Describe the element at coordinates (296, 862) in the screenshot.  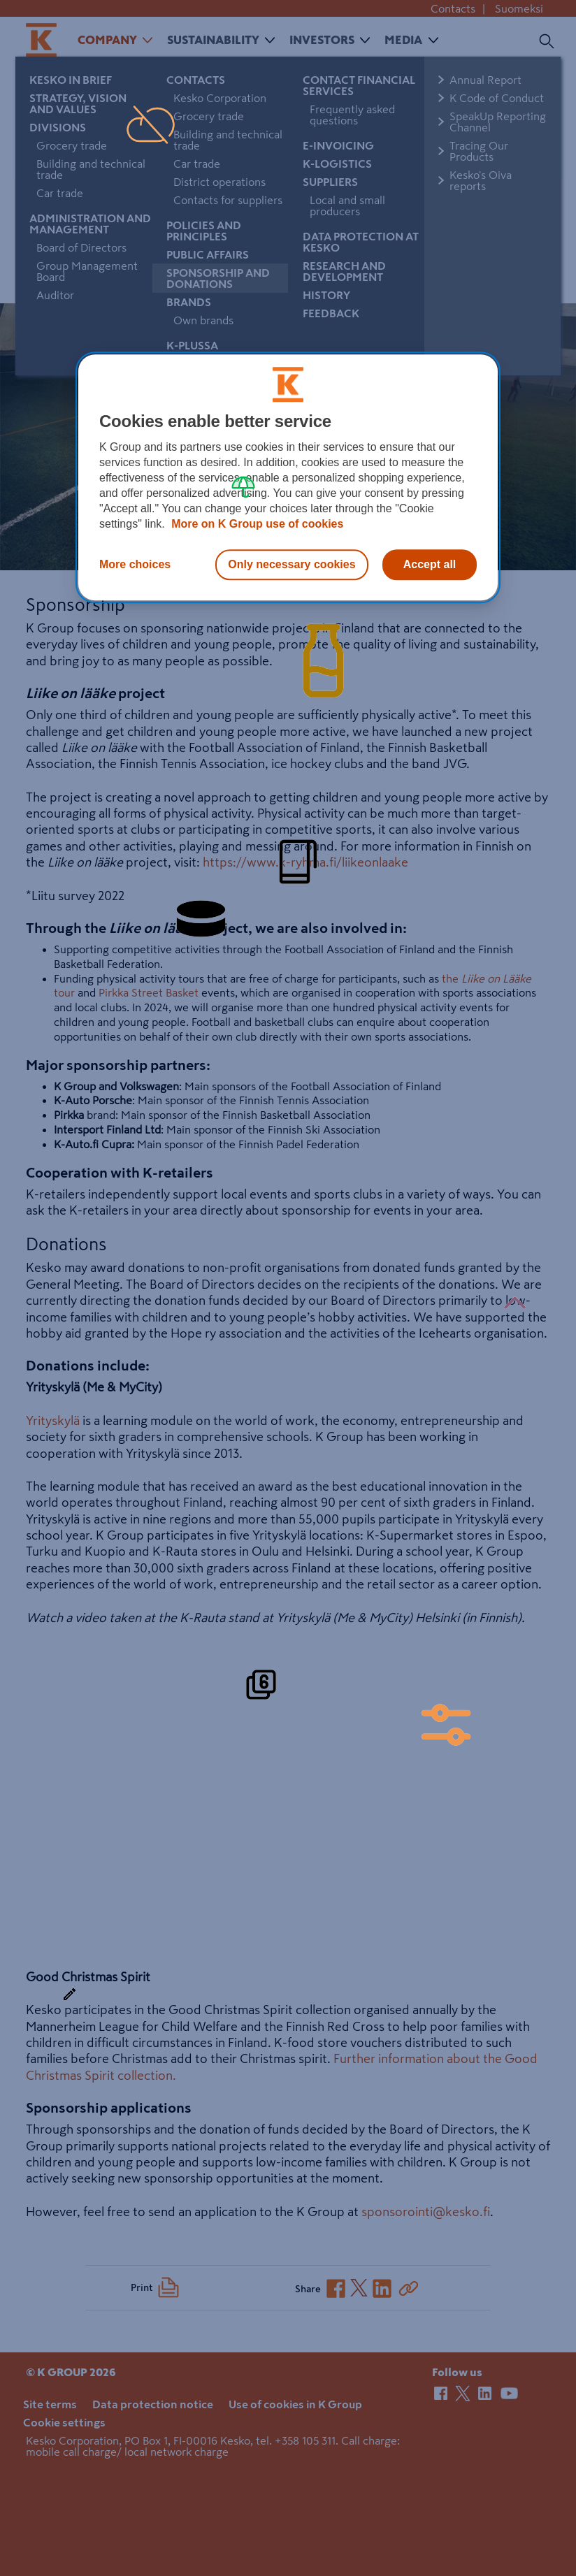
I see `indicates towel or linen amenities available` at that location.